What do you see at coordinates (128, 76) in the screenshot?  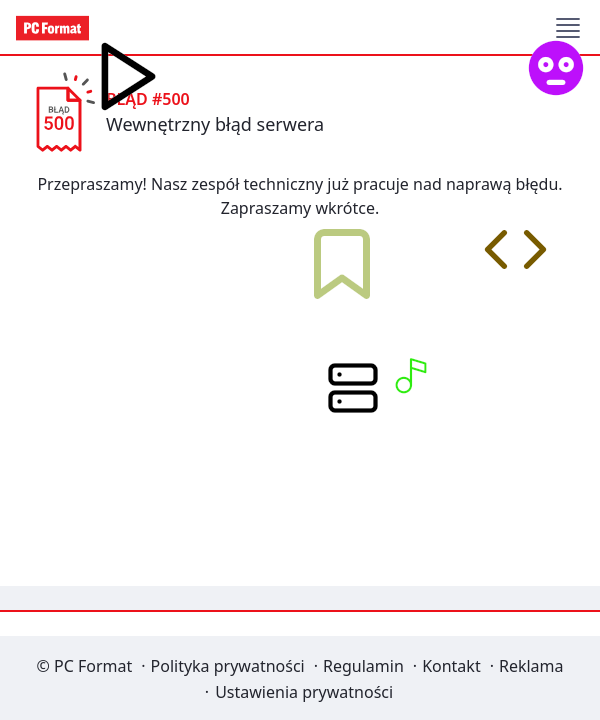 I see `play media or video content` at bounding box center [128, 76].